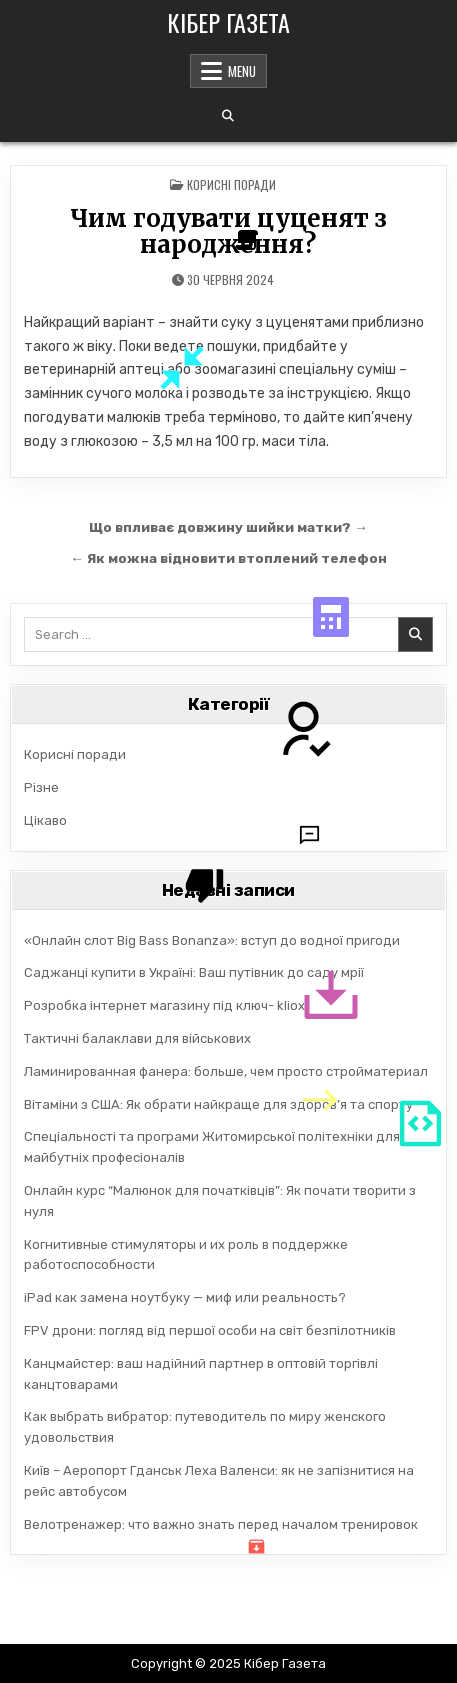  What do you see at coordinates (182, 368) in the screenshot?
I see `collapse or minimize an expanded view` at bounding box center [182, 368].